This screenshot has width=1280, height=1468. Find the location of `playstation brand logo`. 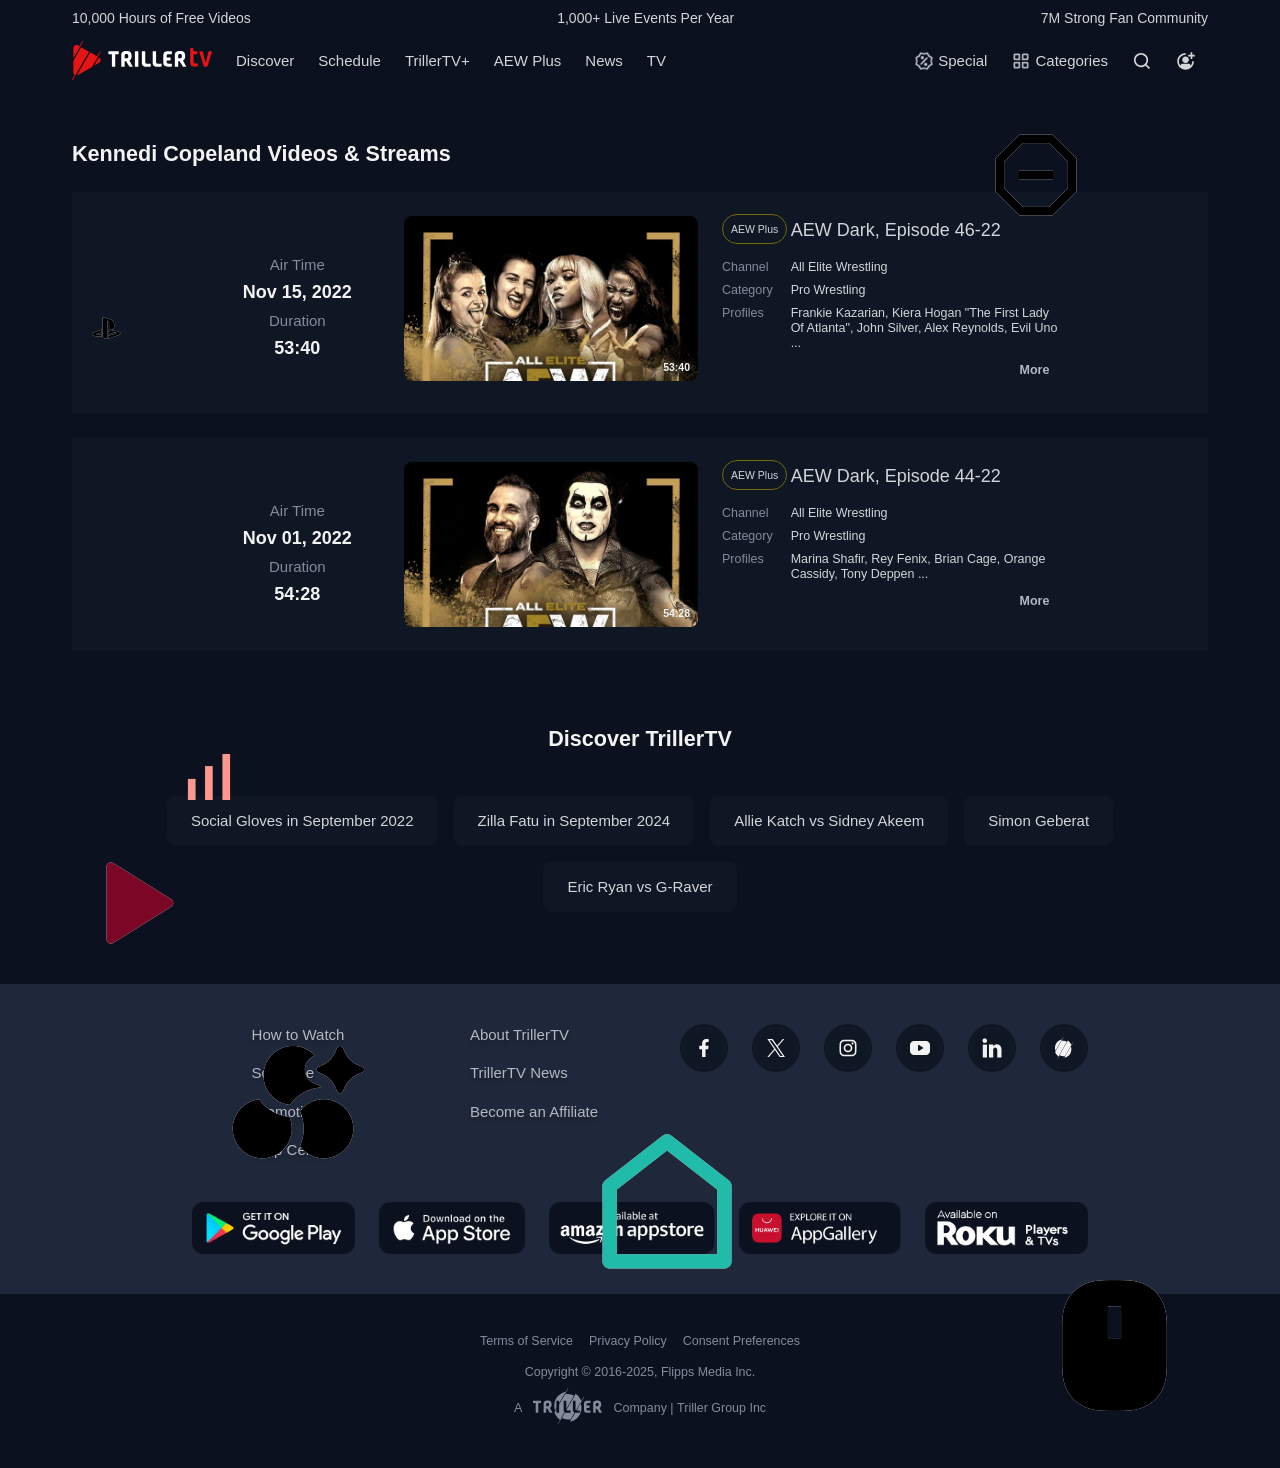

playstation brand logo is located at coordinates (106, 327).